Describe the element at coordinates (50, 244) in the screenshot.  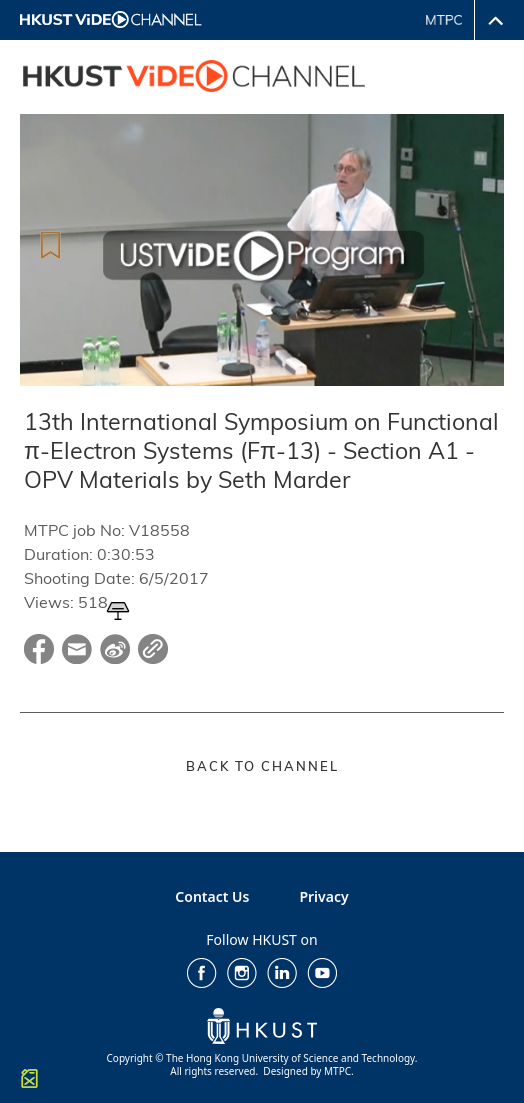
I see `save this item to your bookmarks` at that location.